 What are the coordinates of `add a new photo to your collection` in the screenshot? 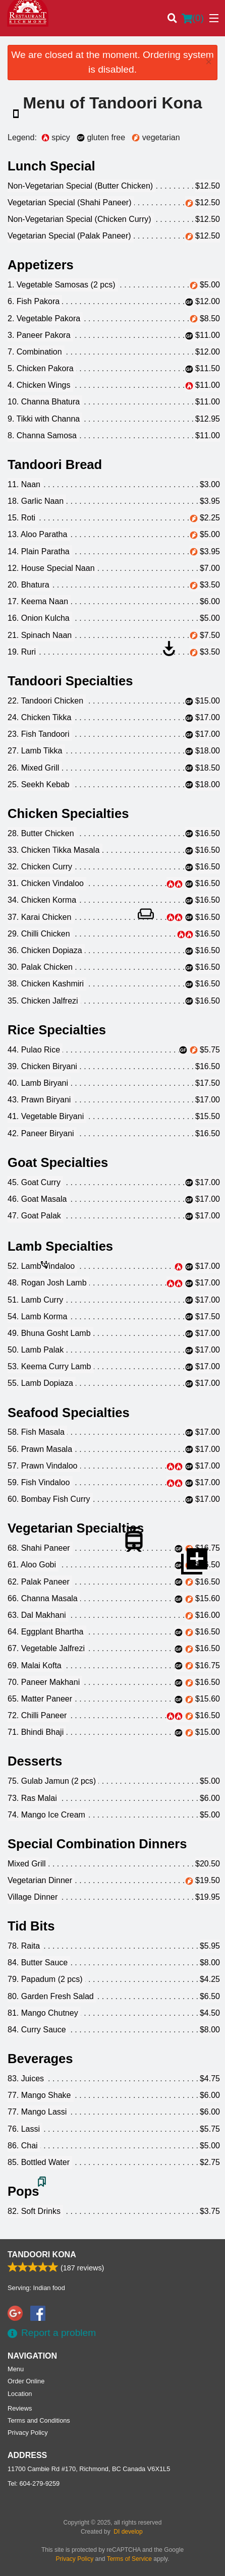 It's located at (194, 1561).